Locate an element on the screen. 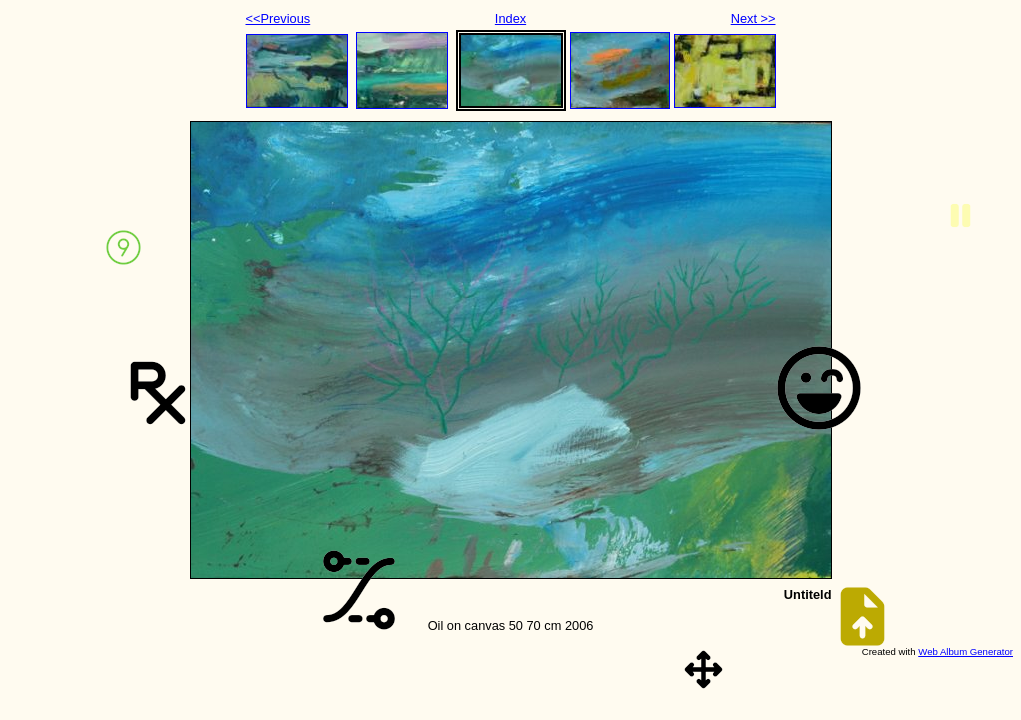 This screenshot has width=1021, height=720. view prescription details is located at coordinates (158, 393).